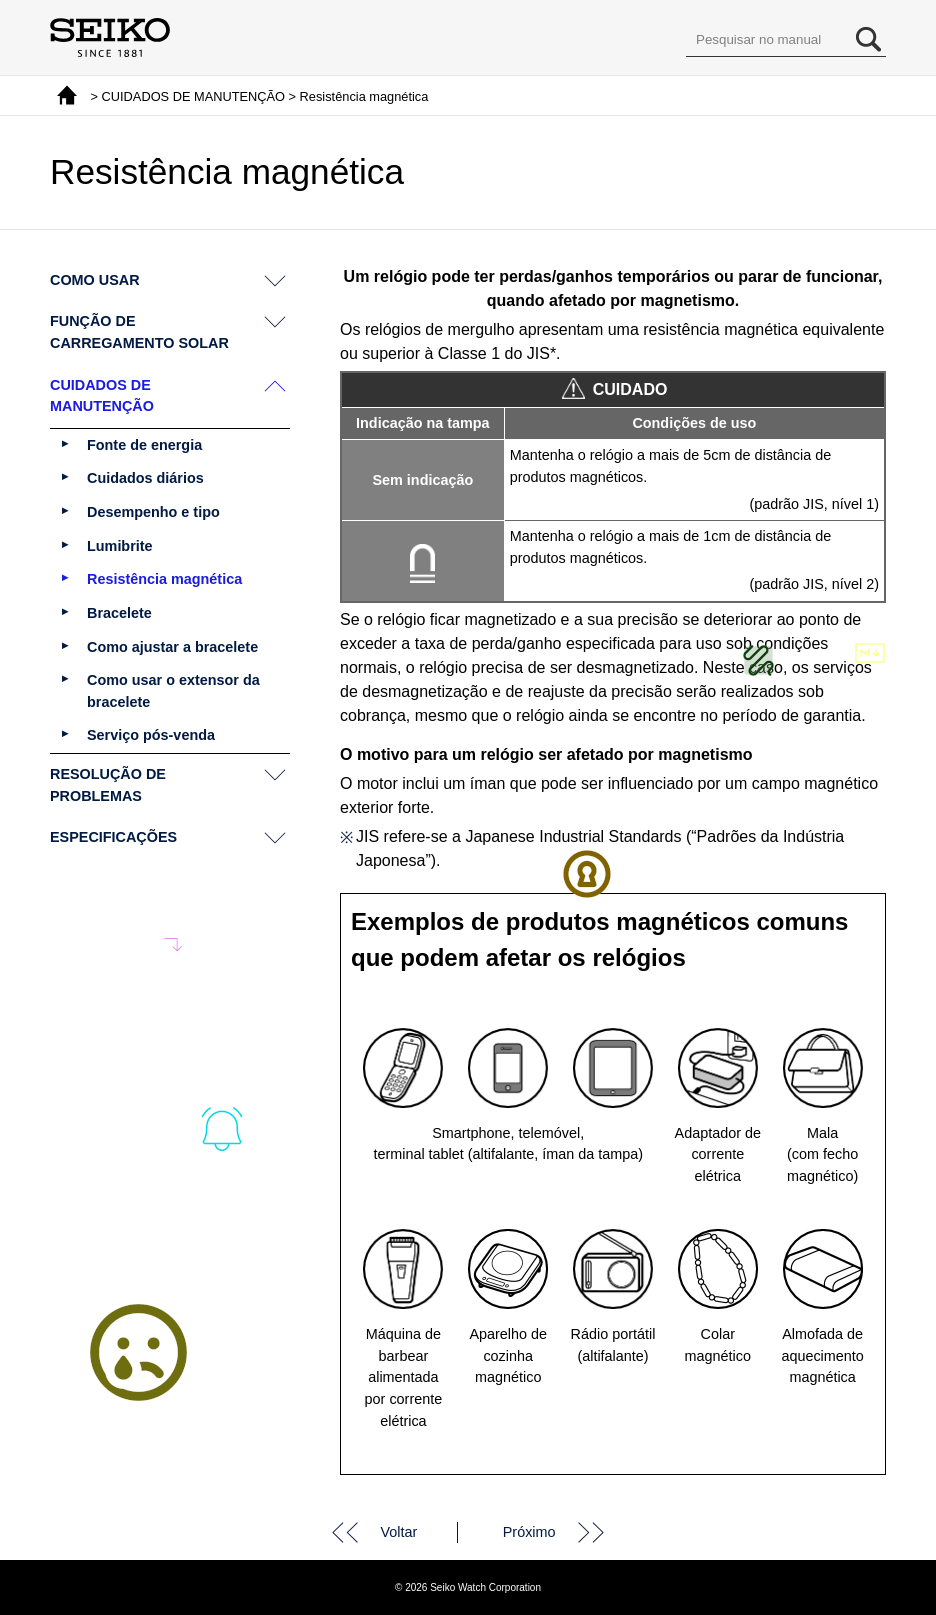 This screenshot has width=936, height=1615. Describe the element at coordinates (758, 660) in the screenshot. I see `access freehand drawing or annotation tools` at that location.